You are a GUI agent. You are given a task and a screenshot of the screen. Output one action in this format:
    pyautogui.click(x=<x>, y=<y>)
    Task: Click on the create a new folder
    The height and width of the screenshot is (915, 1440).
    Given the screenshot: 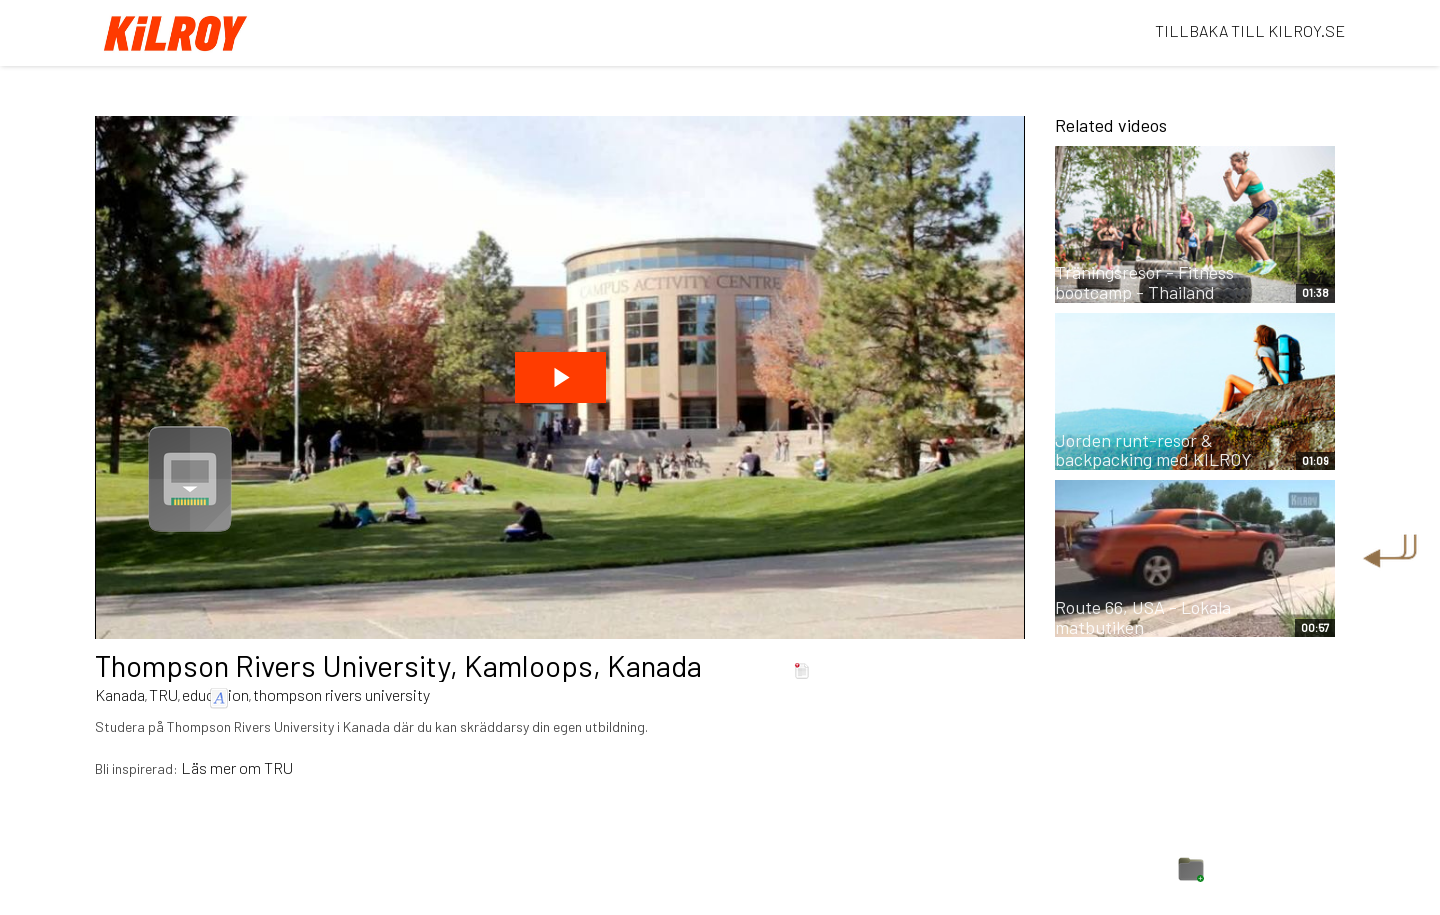 What is the action you would take?
    pyautogui.click(x=1191, y=869)
    